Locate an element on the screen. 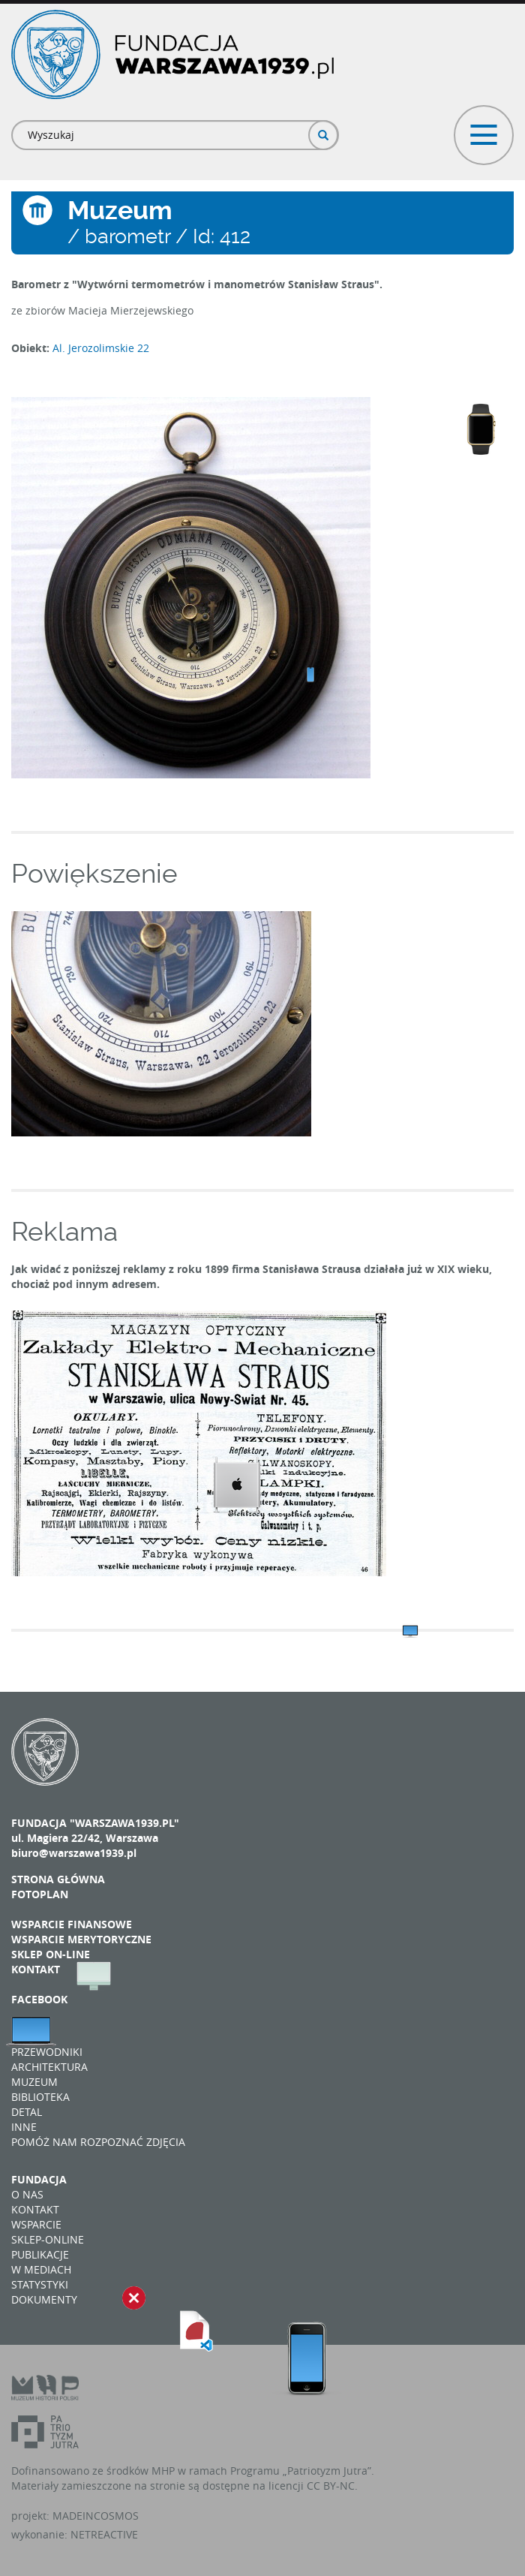 This screenshot has width=525, height=2576. select macbook pro as your device type is located at coordinates (31, 2030).